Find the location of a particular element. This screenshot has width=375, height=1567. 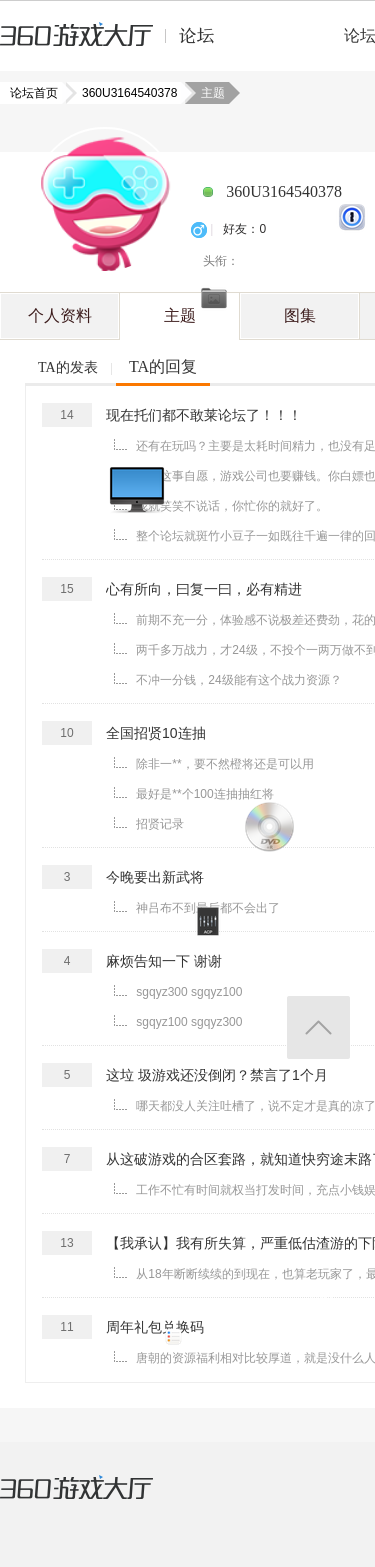

indicates an iMac Pro device in system preferences is located at coordinates (137, 487).